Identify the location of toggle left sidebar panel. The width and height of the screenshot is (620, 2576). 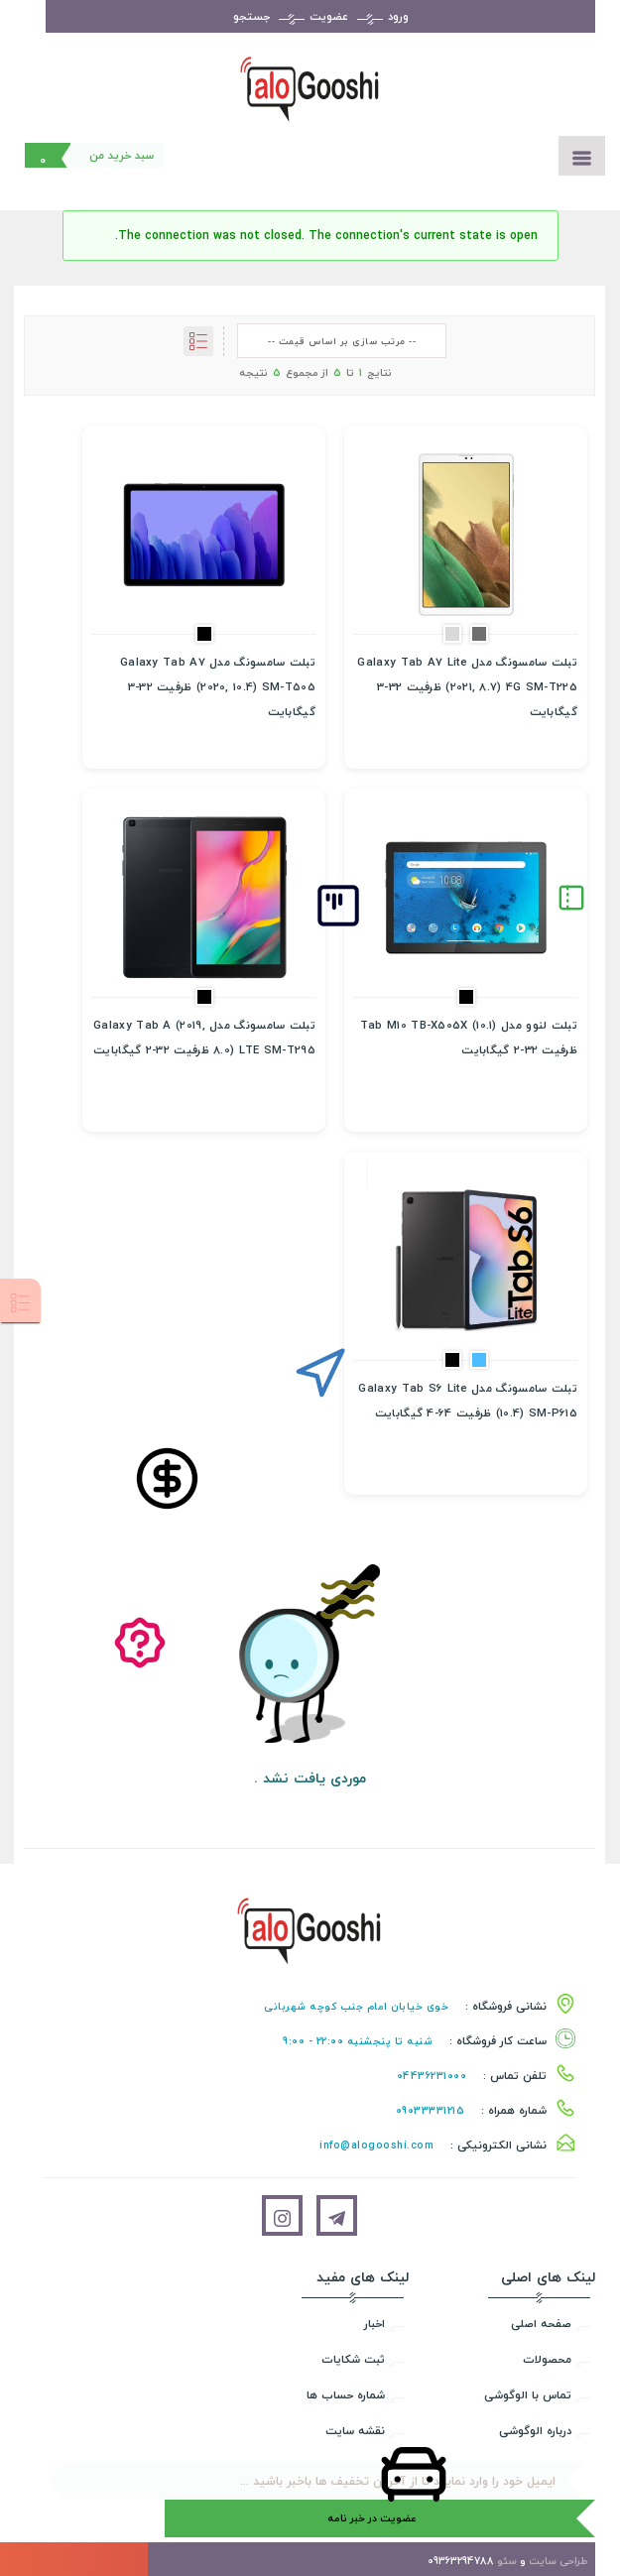
(571, 898).